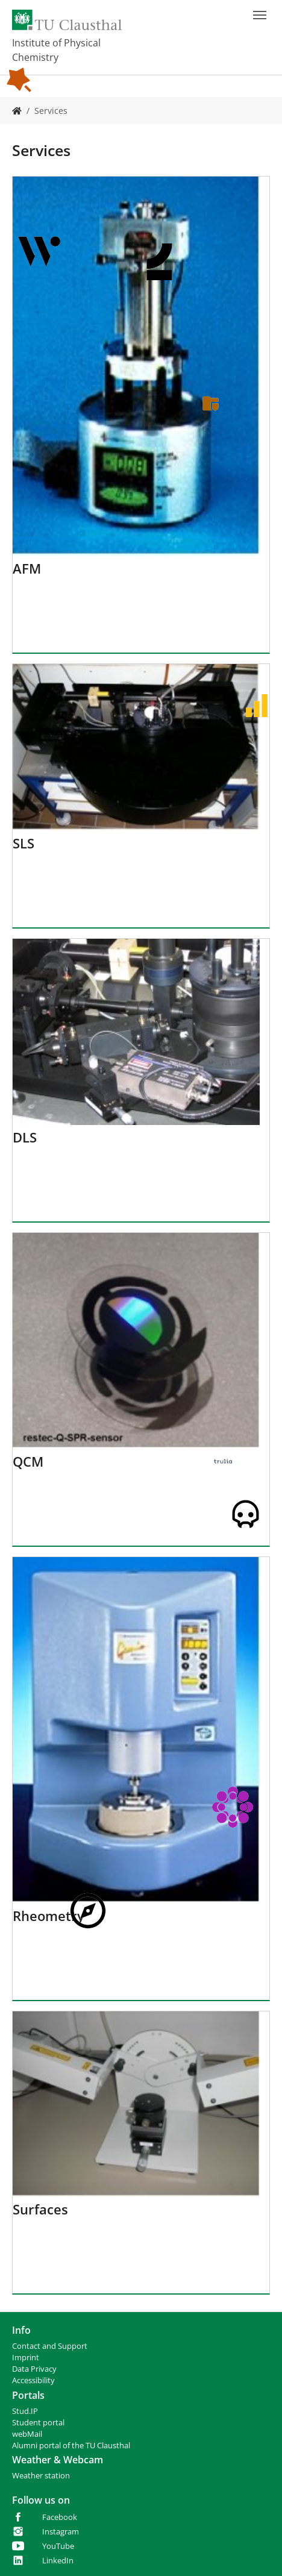  I want to click on open the Wantedly app, so click(39, 251).